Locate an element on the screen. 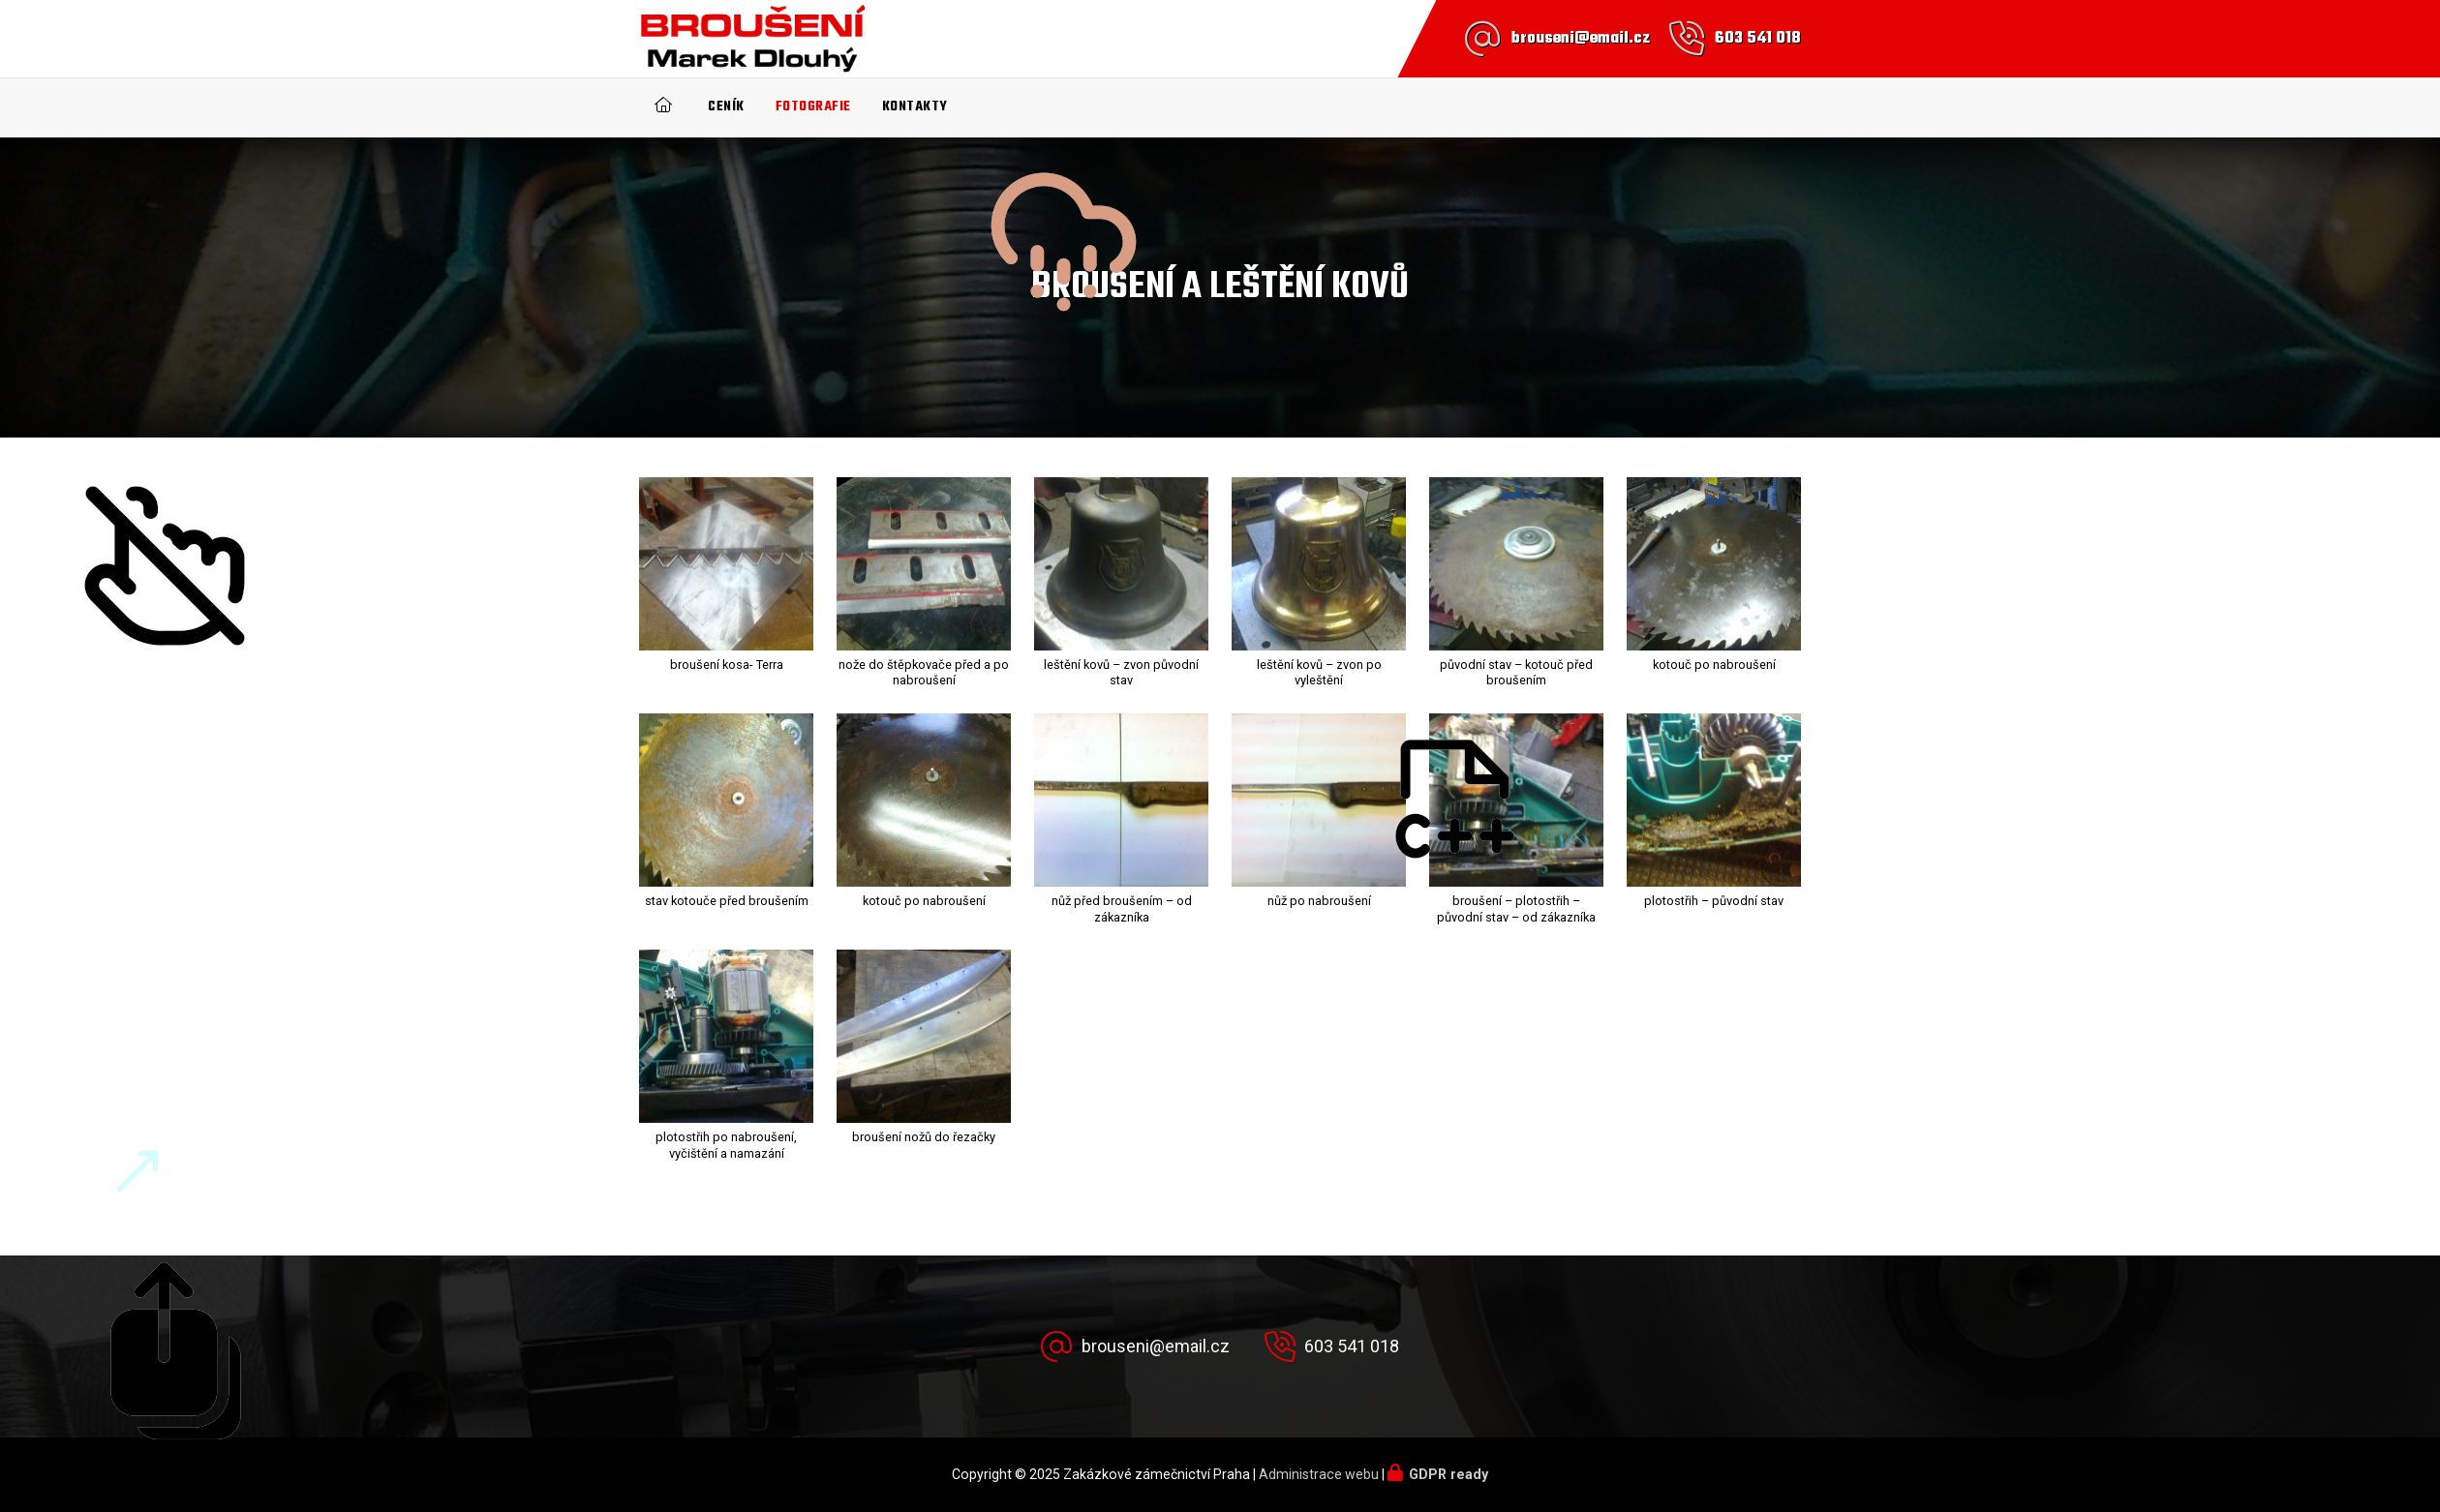 The image size is (2440, 1512). move item to upper right position is located at coordinates (137, 1171).